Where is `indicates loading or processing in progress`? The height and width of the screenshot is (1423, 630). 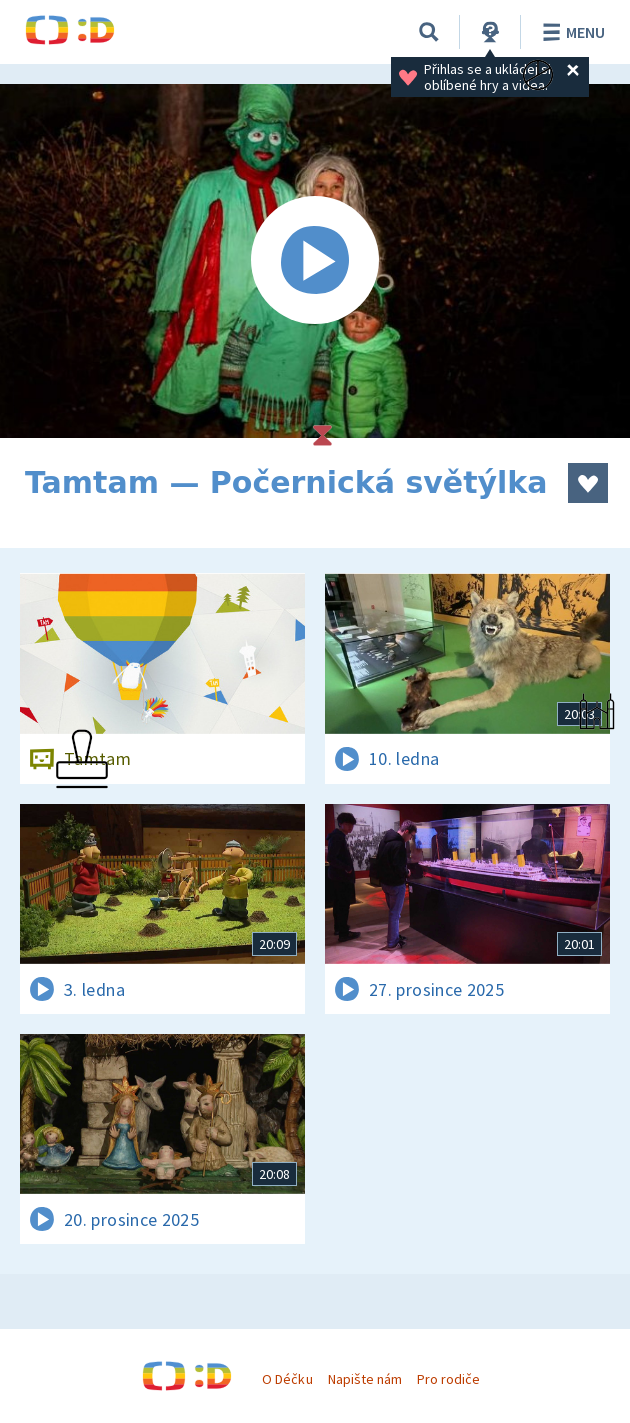
indicates loading or processing in progress is located at coordinates (322, 435).